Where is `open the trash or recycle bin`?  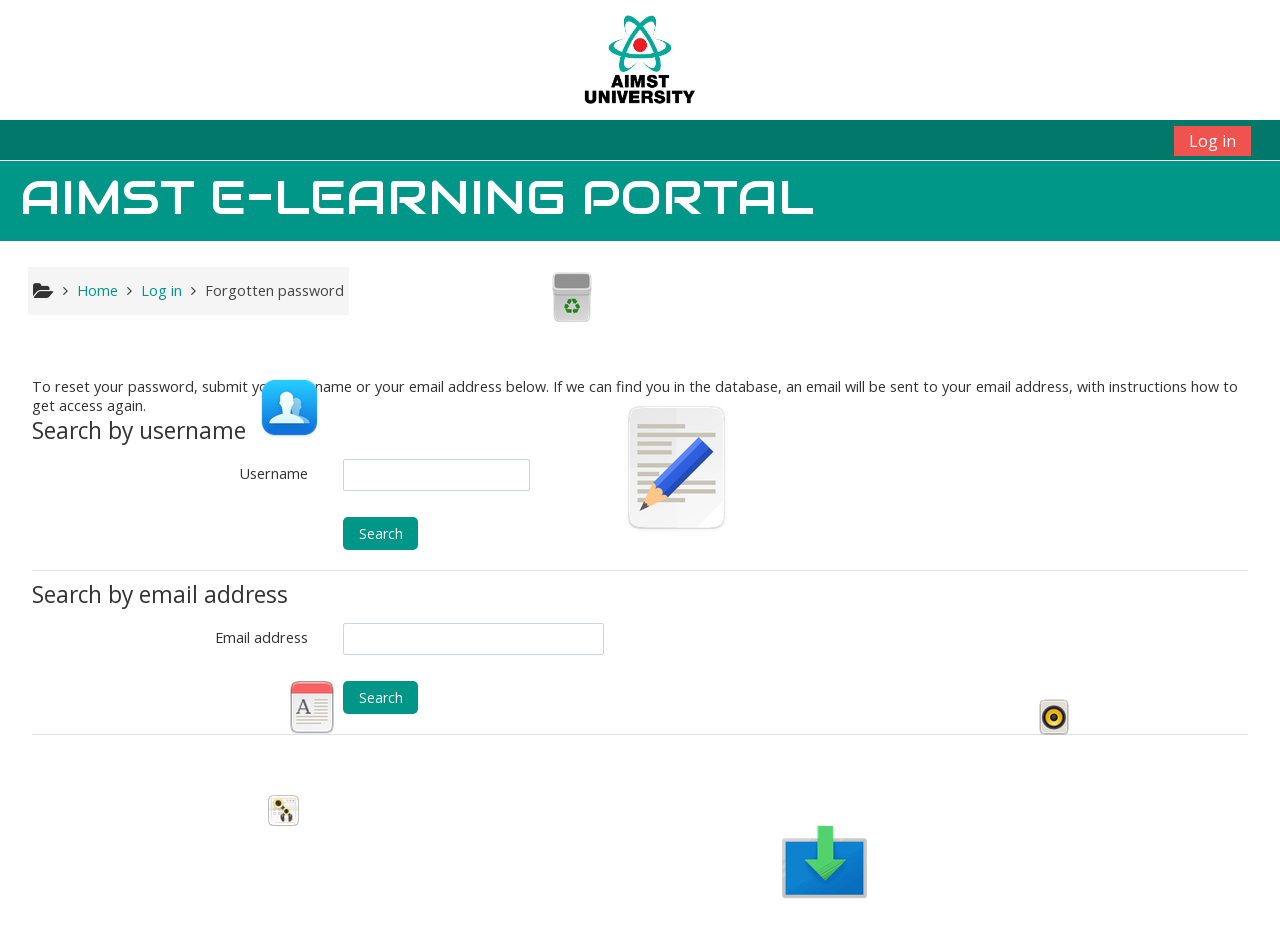 open the trash or recycle bin is located at coordinates (572, 297).